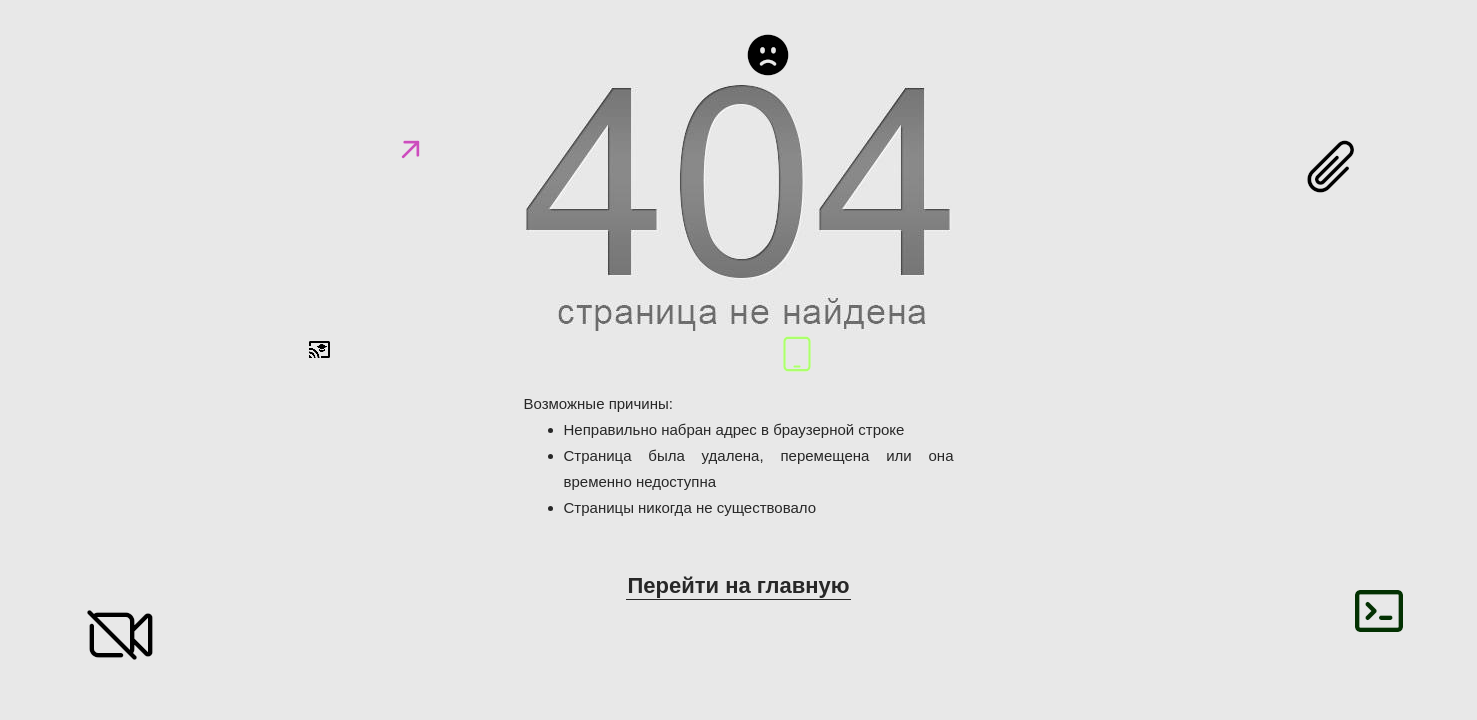 Image resolution: width=1477 pixels, height=720 pixels. Describe the element at coordinates (121, 635) in the screenshot. I see `video camera is off` at that location.